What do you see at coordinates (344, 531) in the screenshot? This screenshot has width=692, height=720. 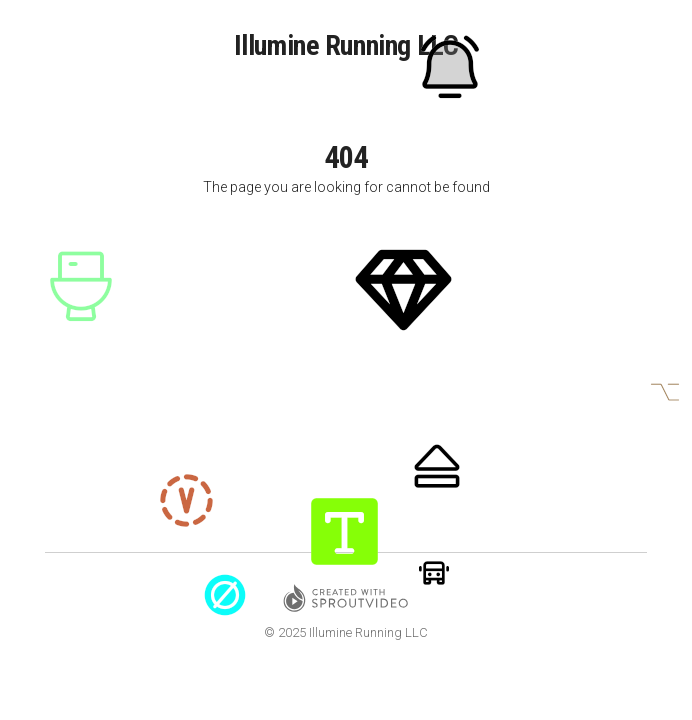 I see `format text or access text styling options` at bounding box center [344, 531].